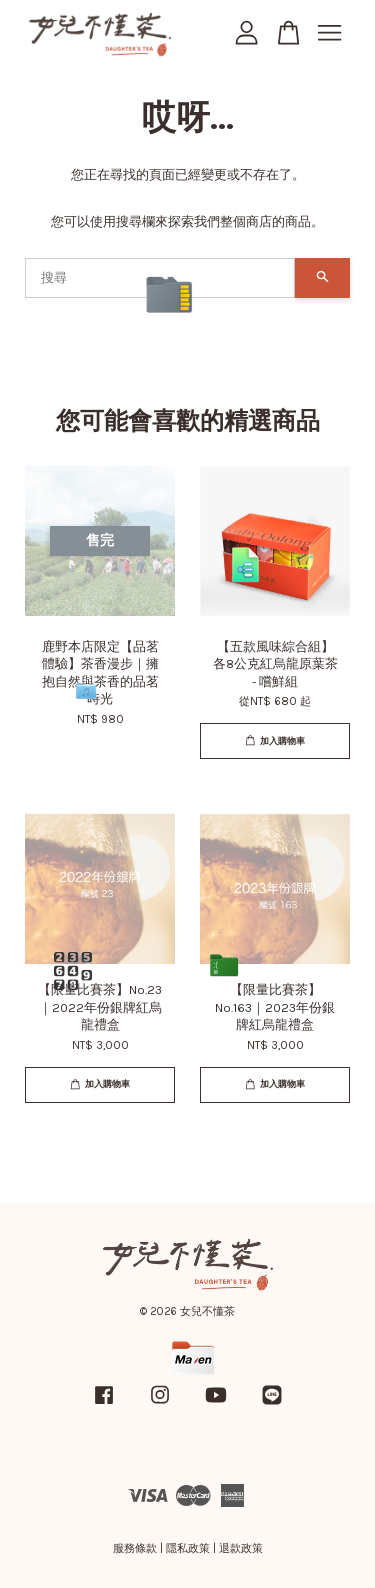 The width and height of the screenshot is (375, 1588). Describe the element at coordinates (86, 691) in the screenshot. I see `open your music folder` at that location.